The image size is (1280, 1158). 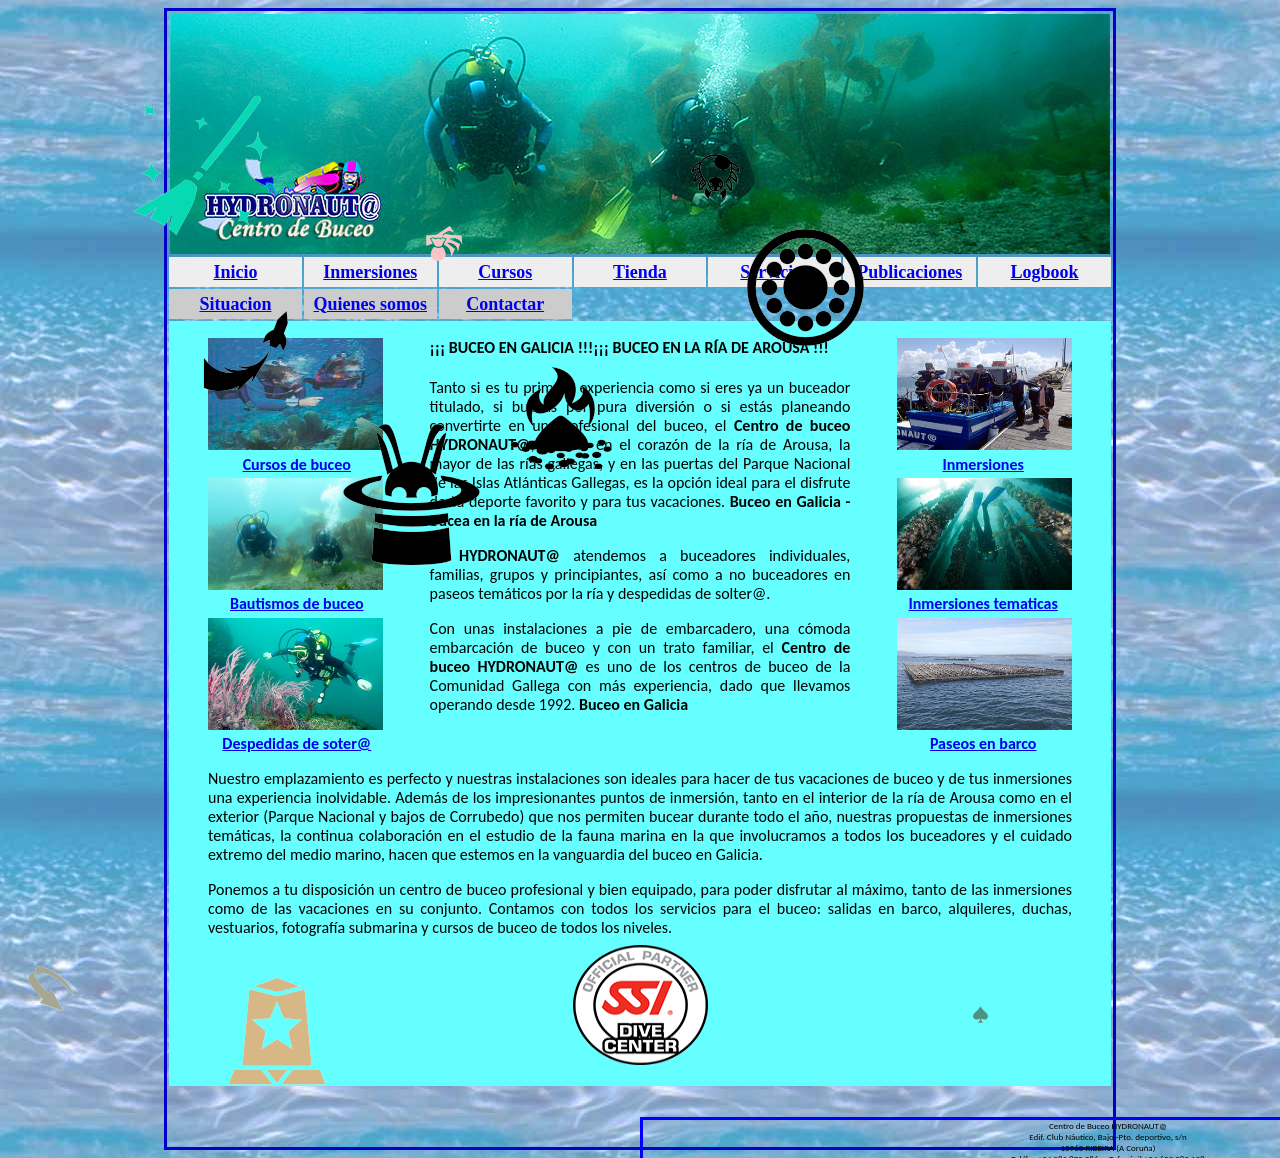 I want to click on rotary dial or vintage phone interface, so click(x=805, y=287).